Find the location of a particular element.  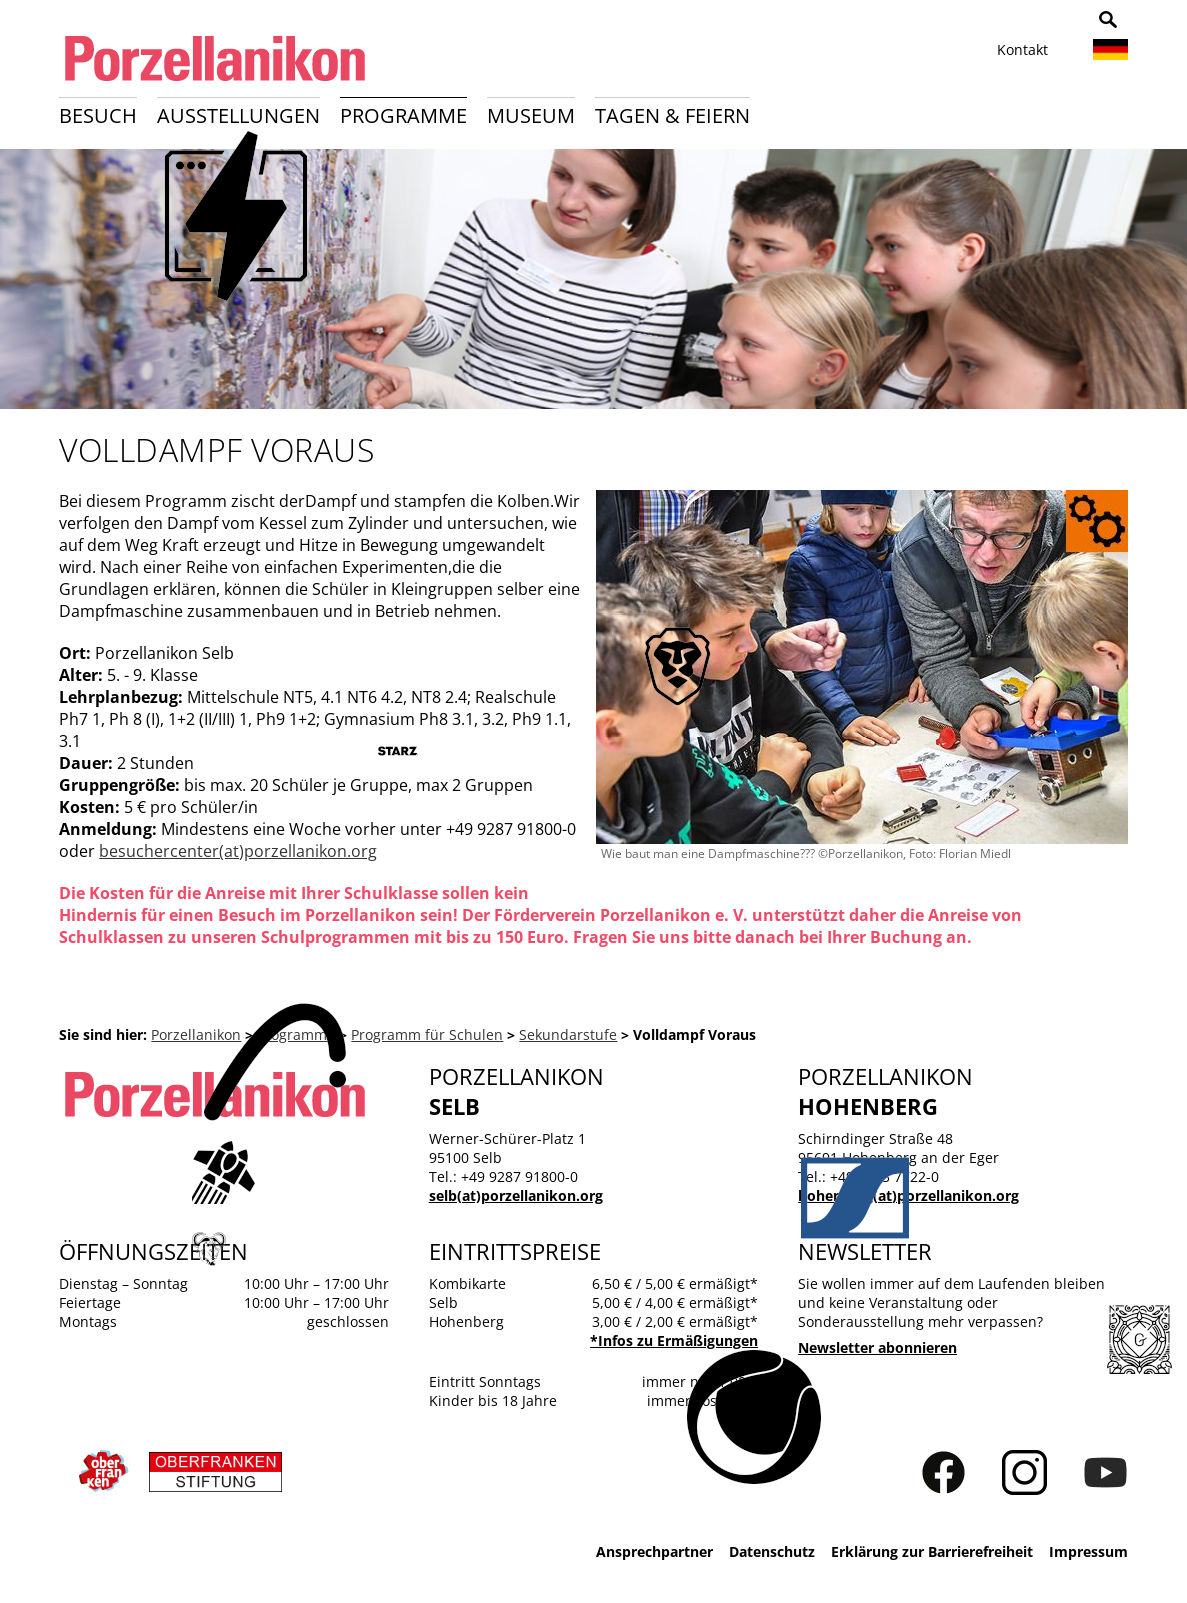

open the Starz streaming app is located at coordinates (398, 751).